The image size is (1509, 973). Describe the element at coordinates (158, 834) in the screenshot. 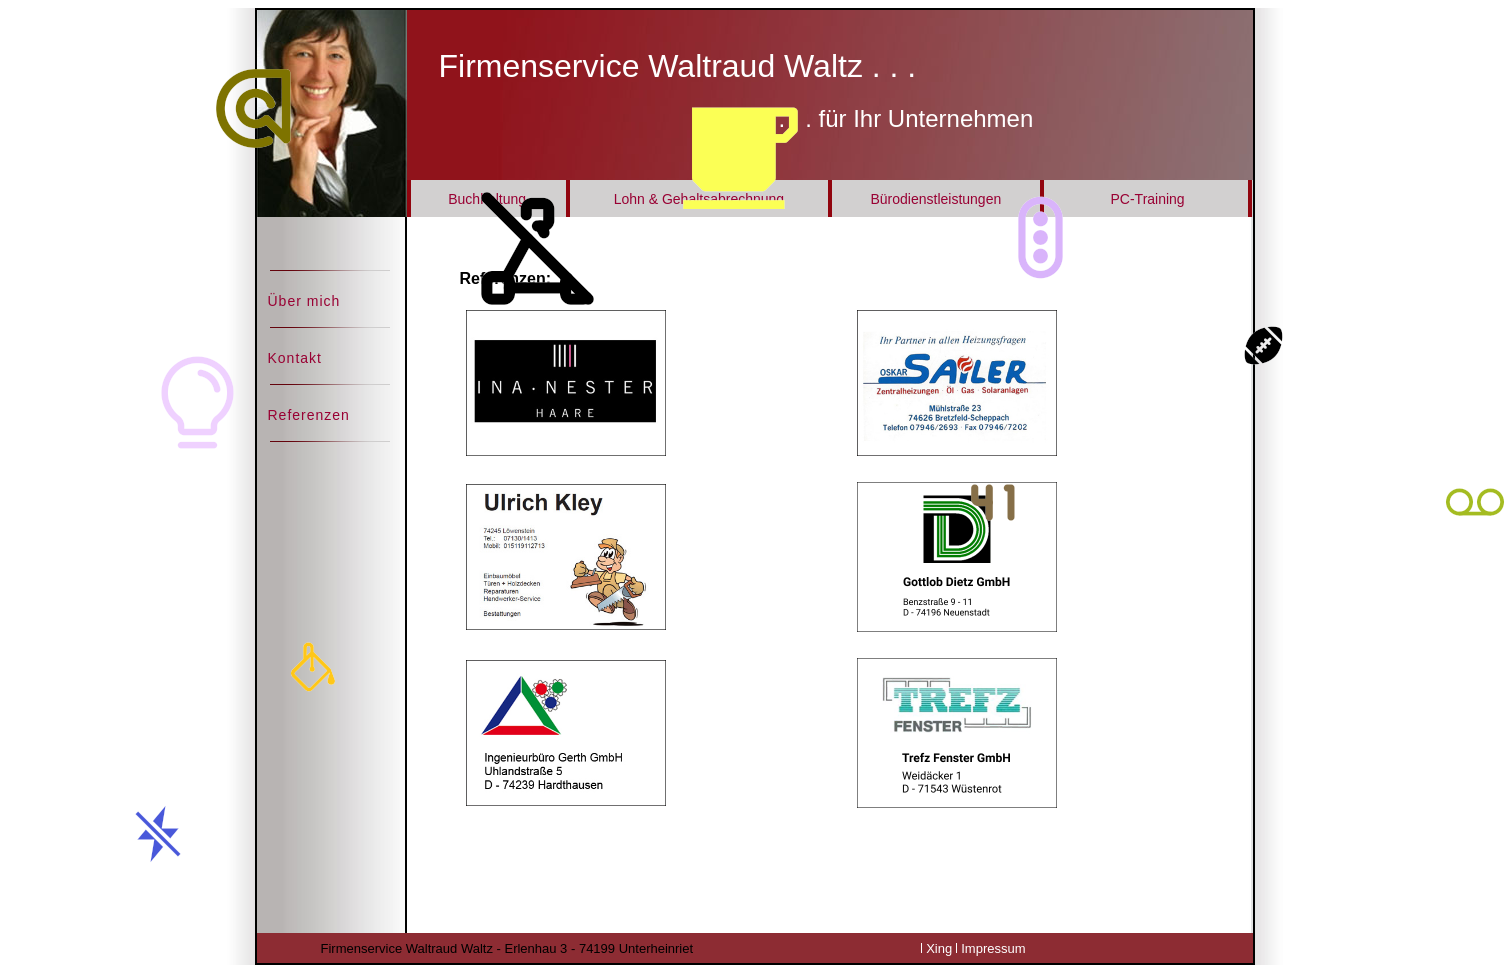

I see `disable camera flash` at that location.